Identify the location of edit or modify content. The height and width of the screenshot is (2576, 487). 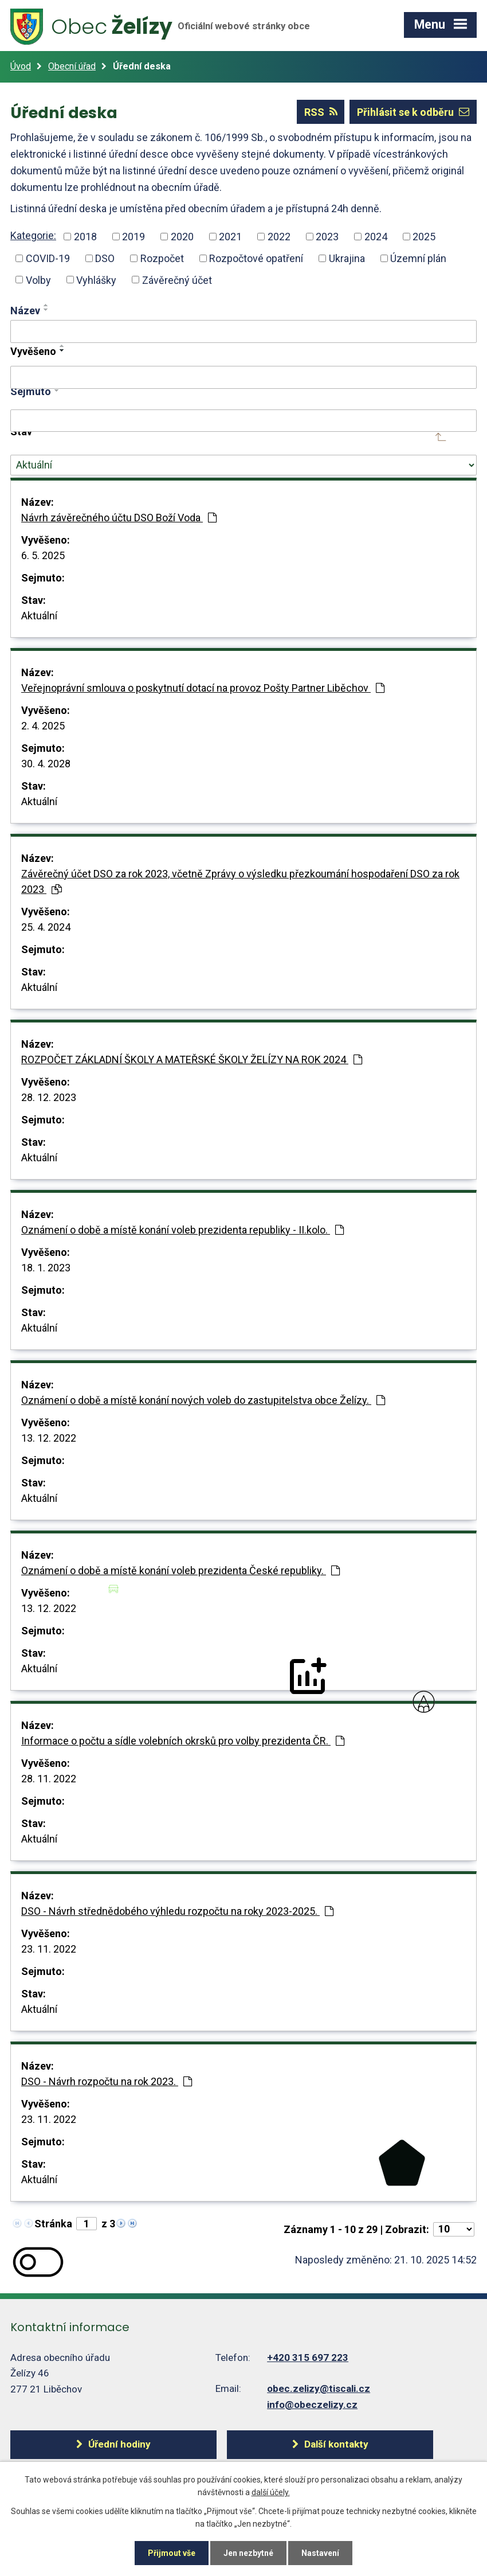
(423, 1701).